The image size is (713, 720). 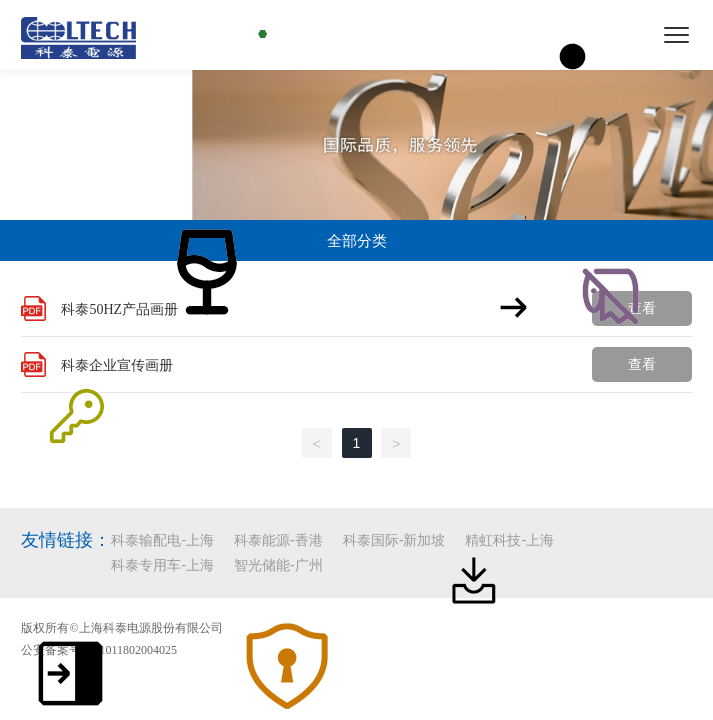 I want to click on stash changes in git, so click(x=475, y=580).